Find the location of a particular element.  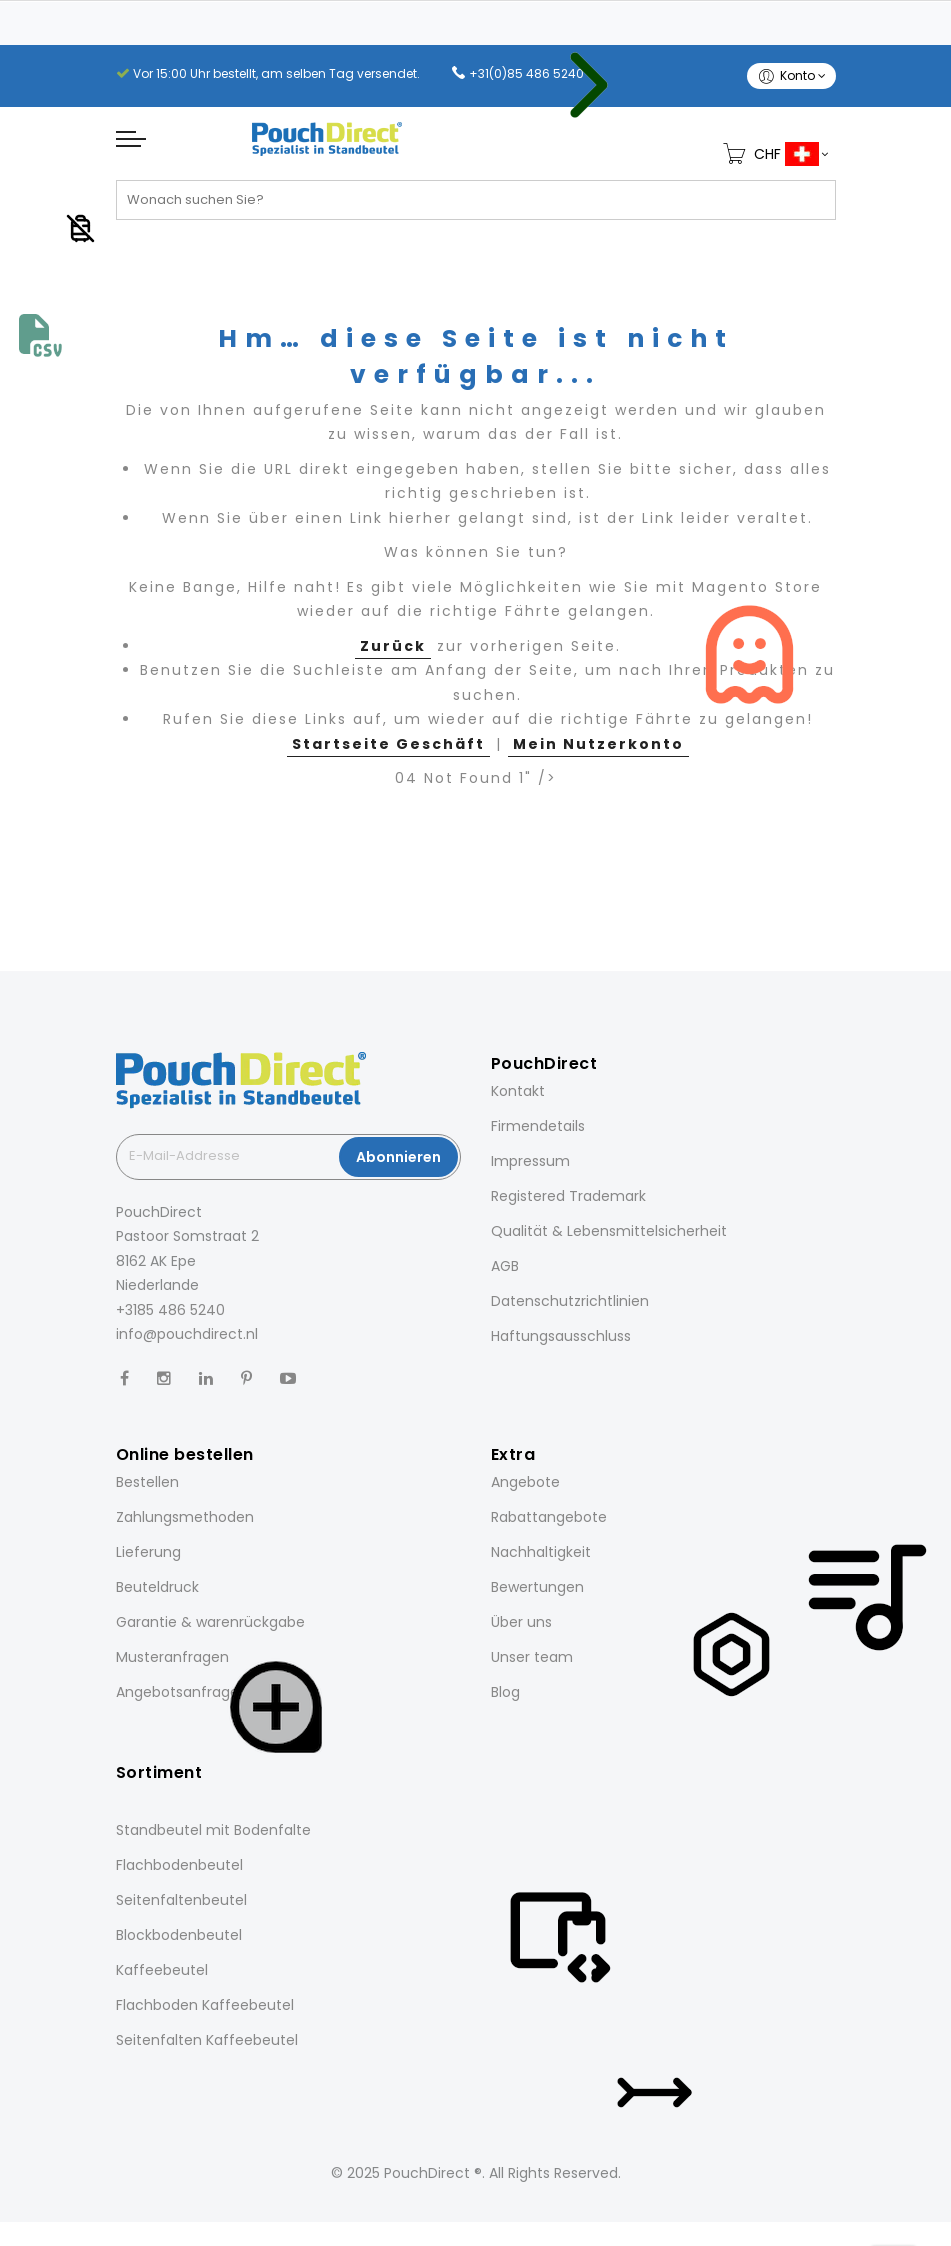

no luggage allowed is located at coordinates (80, 228).